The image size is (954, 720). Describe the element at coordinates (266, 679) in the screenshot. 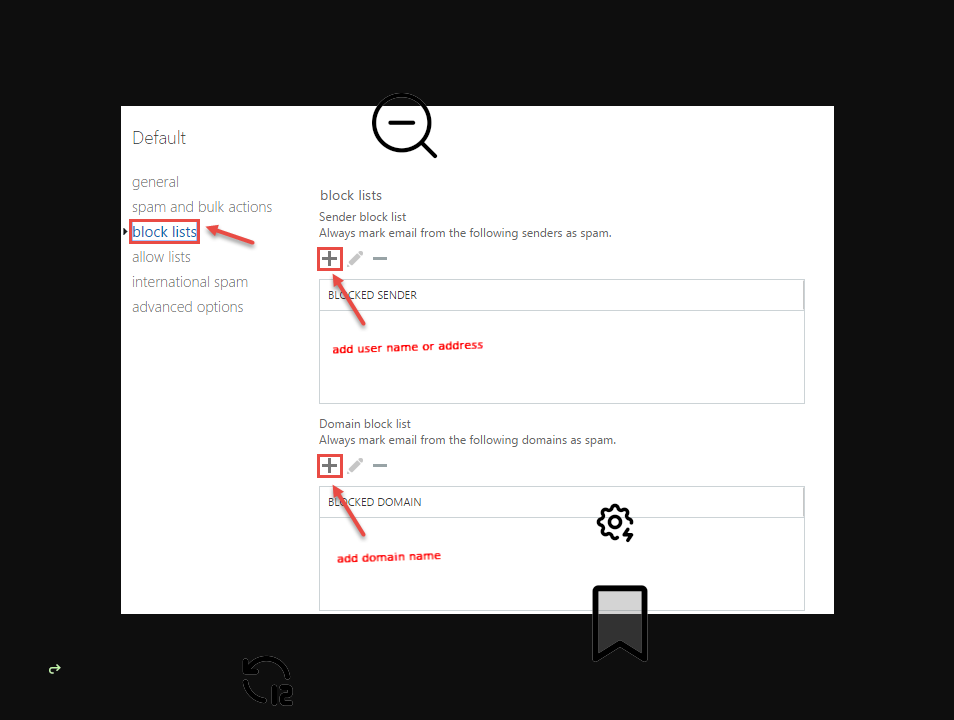

I see `switch to 12-hour time format` at that location.